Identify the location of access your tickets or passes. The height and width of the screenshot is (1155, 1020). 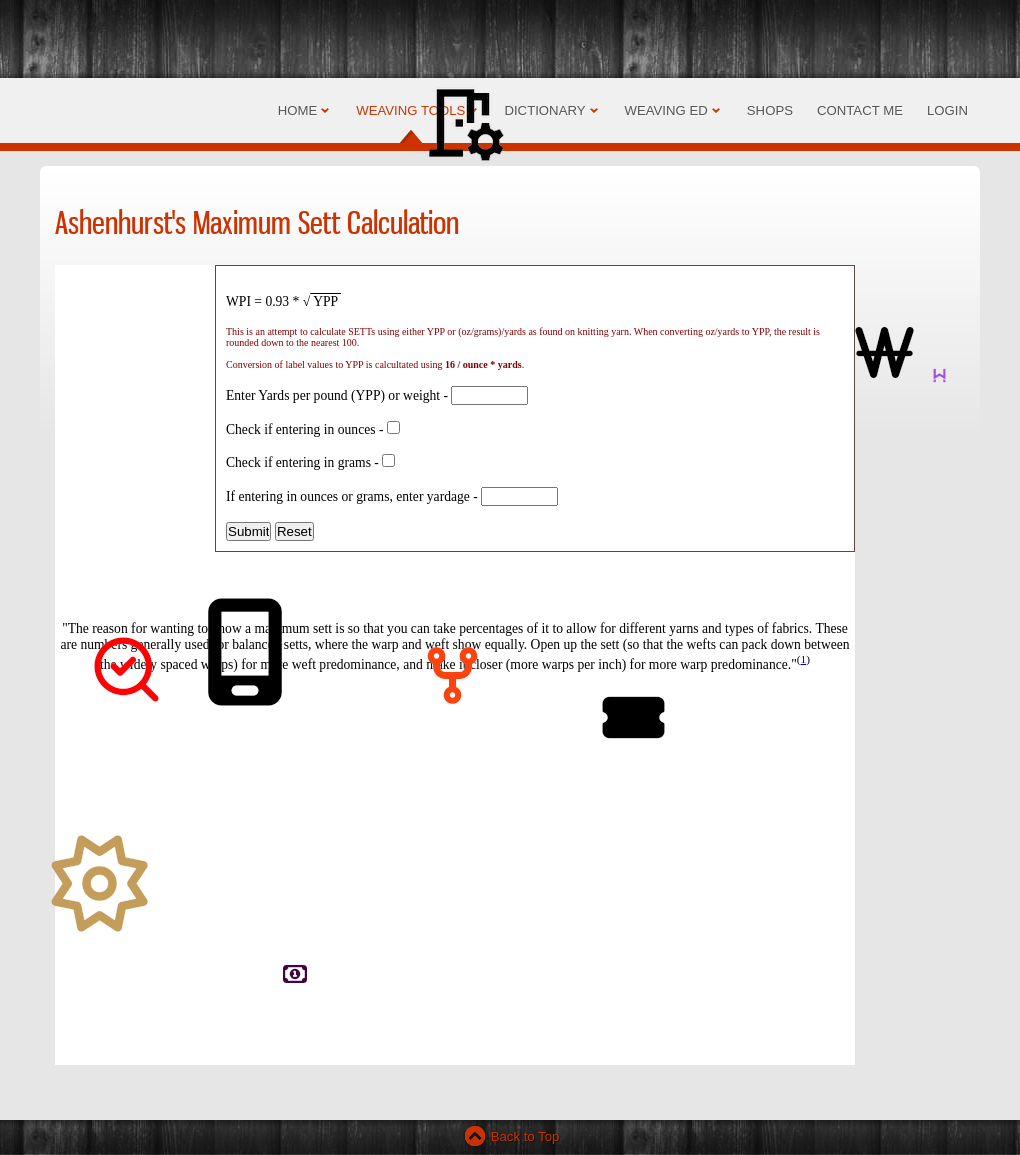
(633, 717).